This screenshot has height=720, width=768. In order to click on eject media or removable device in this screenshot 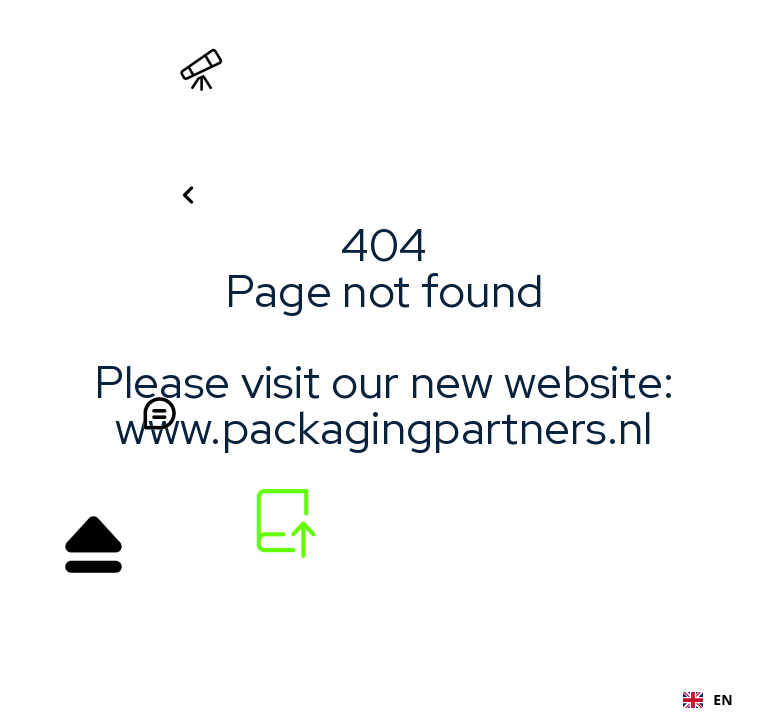, I will do `click(93, 544)`.